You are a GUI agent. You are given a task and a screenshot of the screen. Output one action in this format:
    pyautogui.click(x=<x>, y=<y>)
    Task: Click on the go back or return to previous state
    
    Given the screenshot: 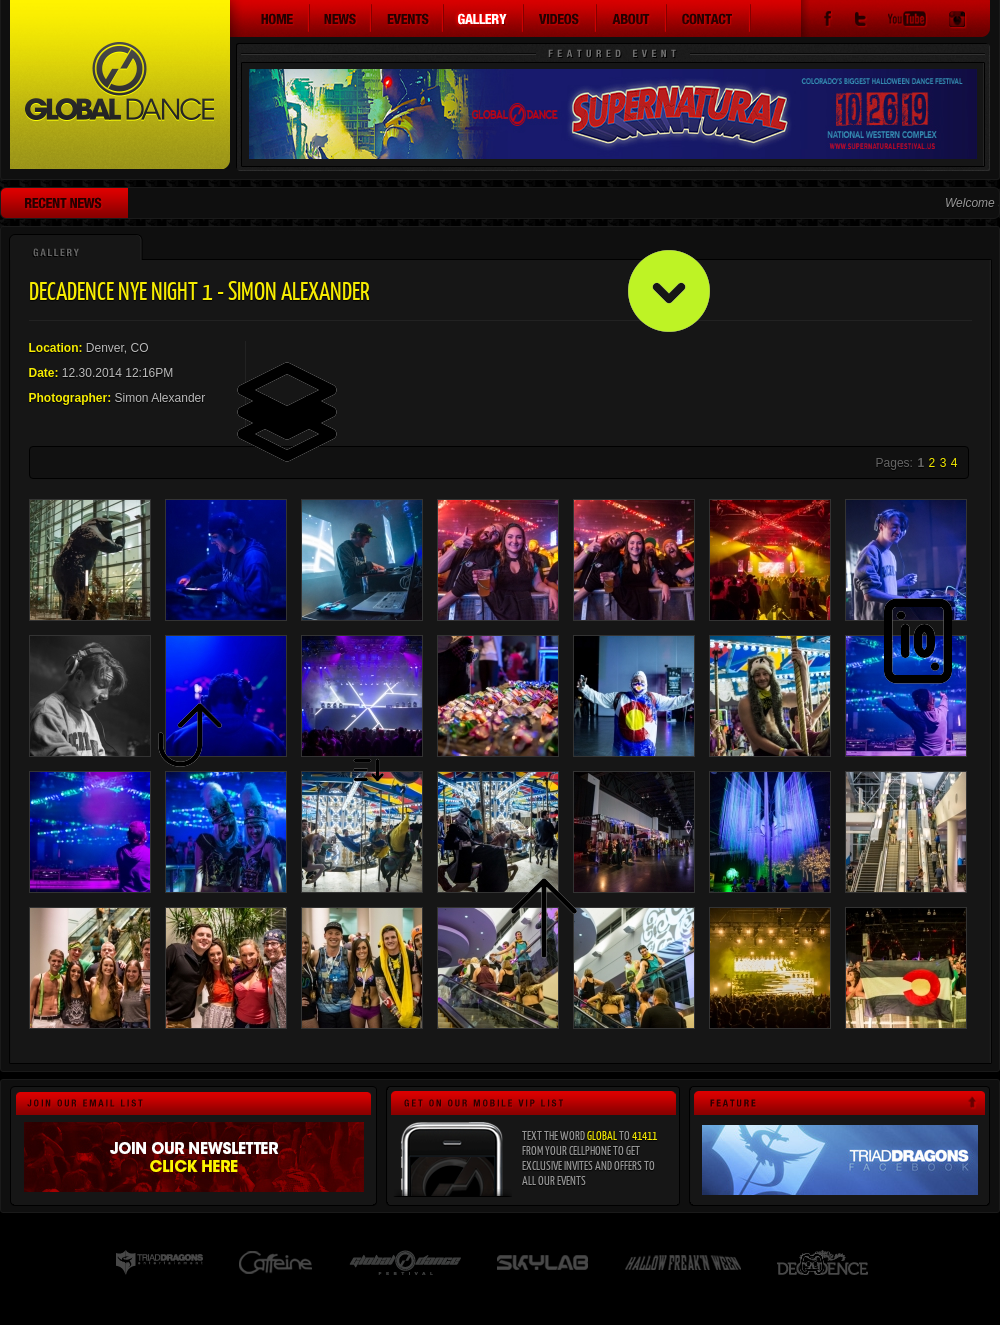 What is the action you would take?
    pyautogui.click(x=190, y=735)
    